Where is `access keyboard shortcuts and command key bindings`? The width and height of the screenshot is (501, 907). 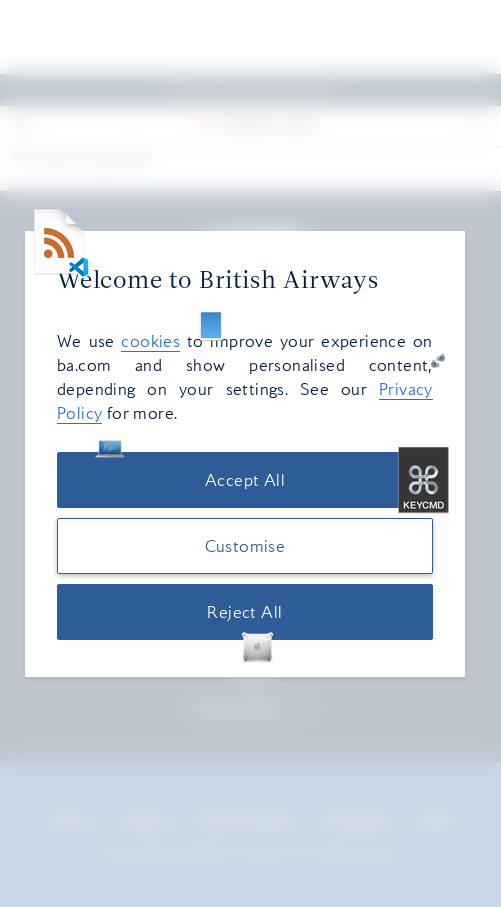 access keyboard shortcuts and command key bindings is located at coordinates (423, 481).